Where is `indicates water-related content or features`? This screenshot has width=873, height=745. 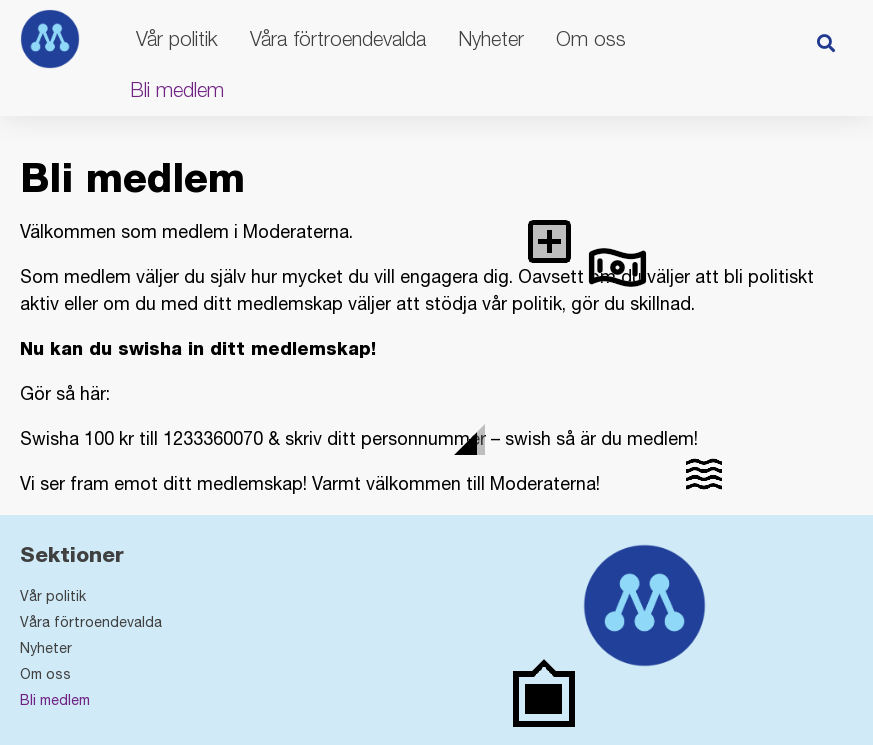 indicates water-related content or features is located at coordinates (704, 474).